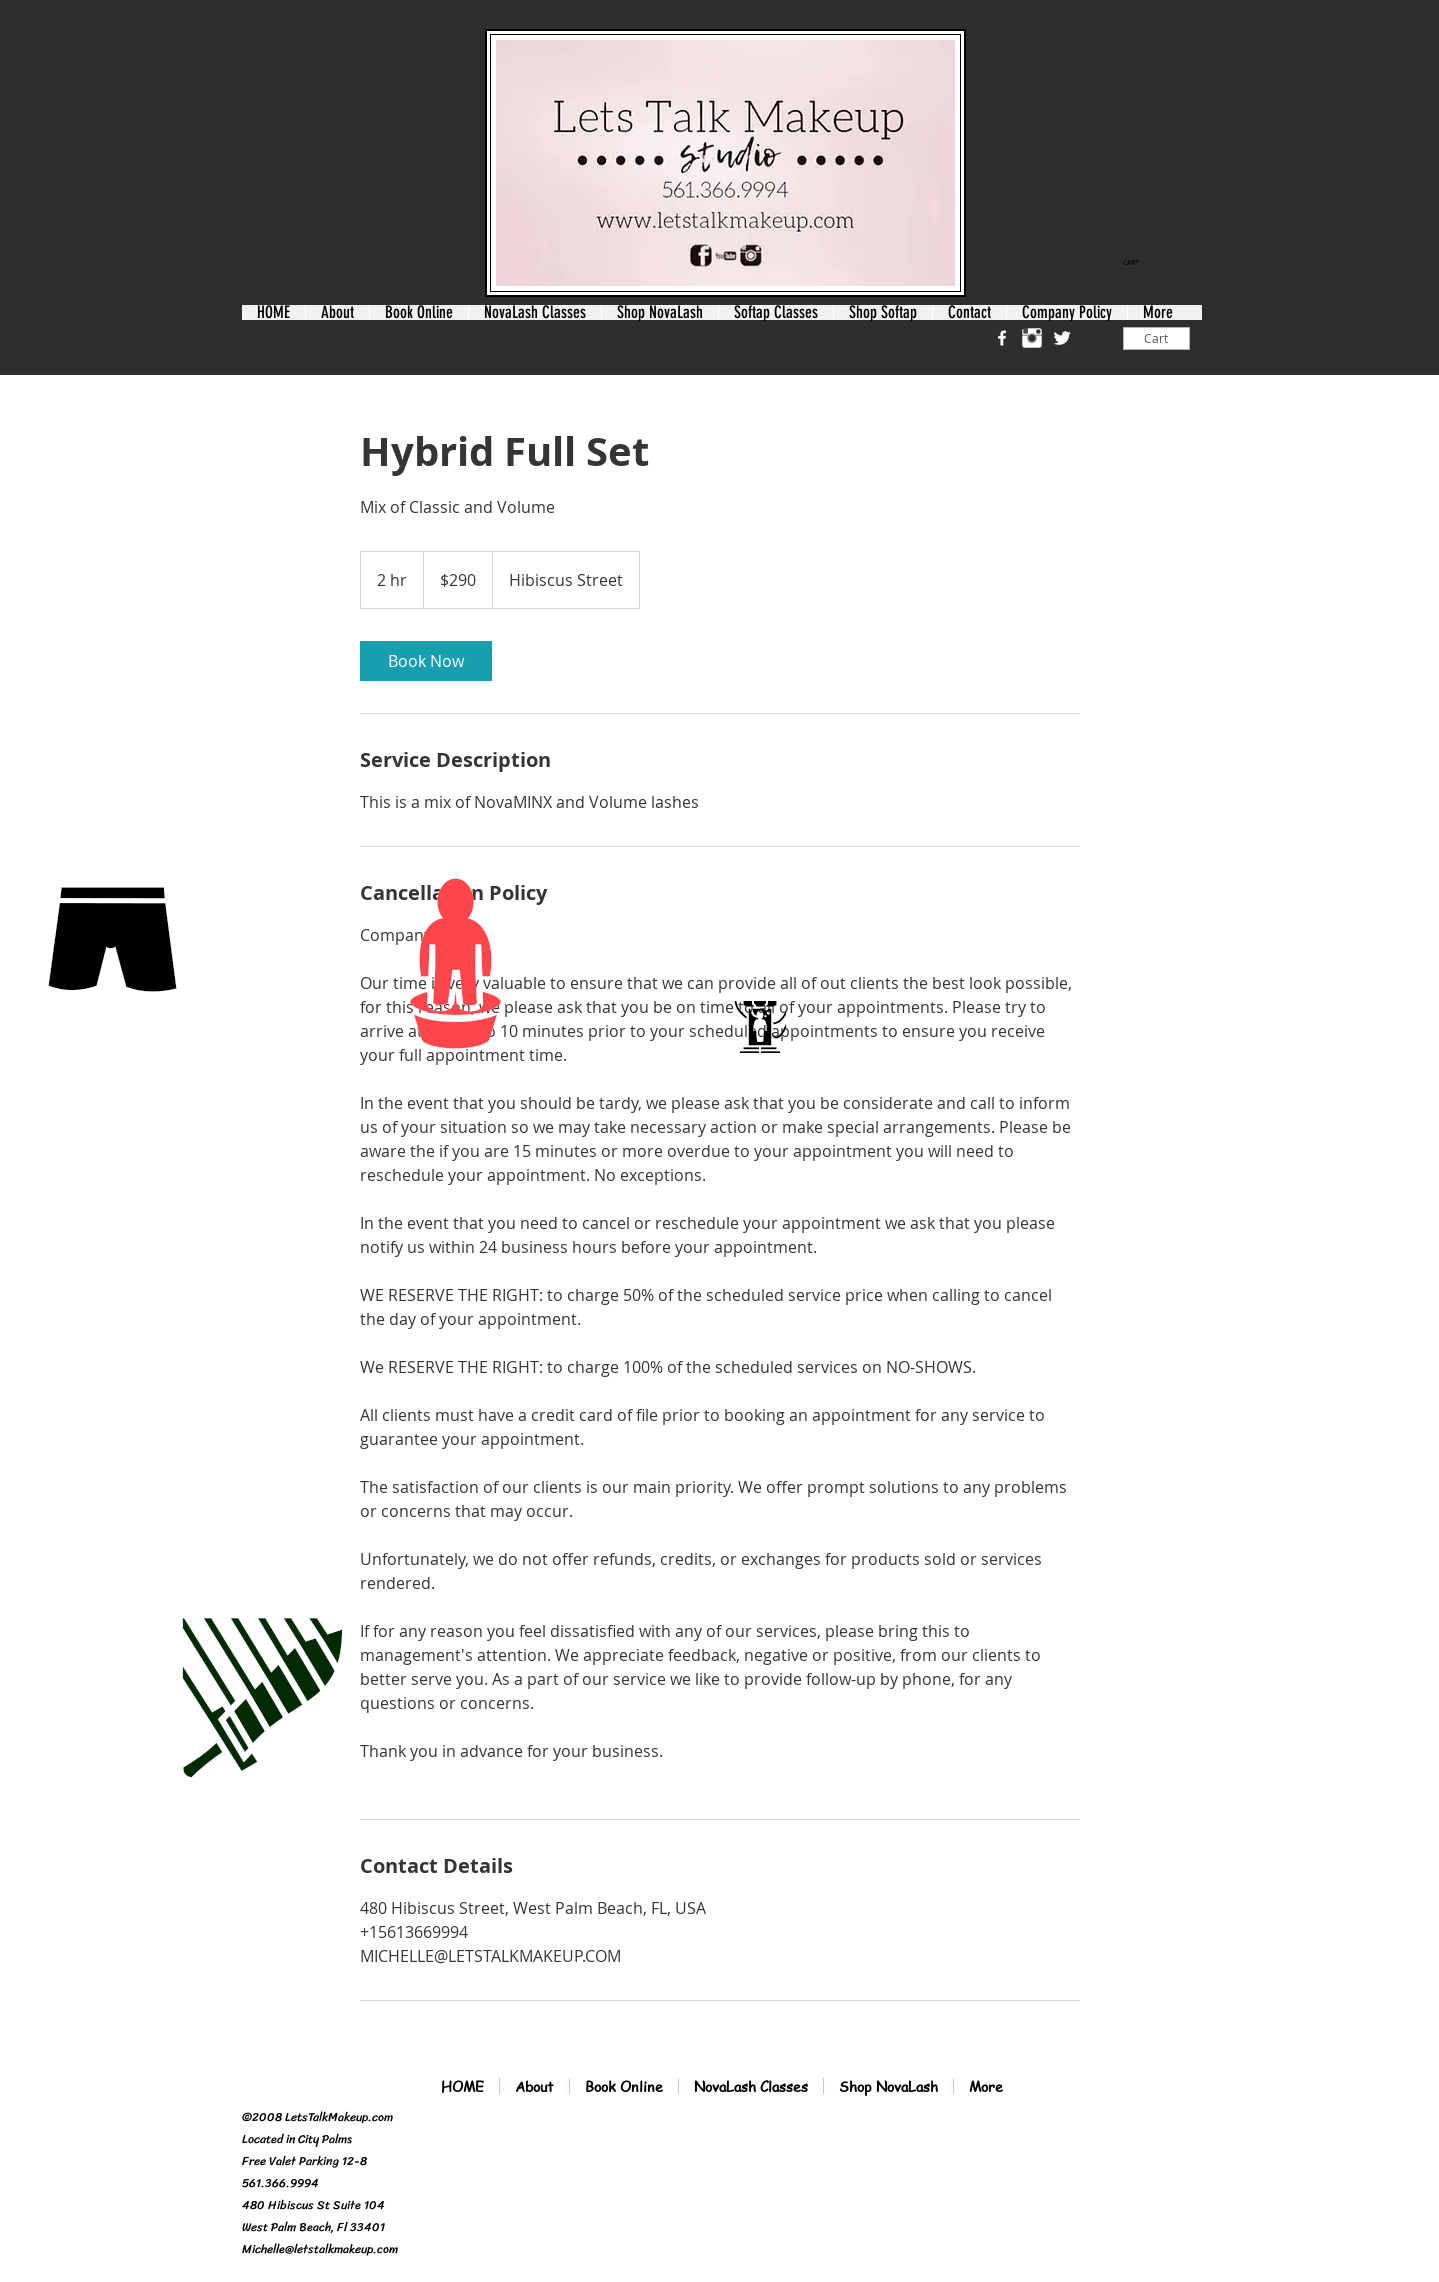 The width and height of the screenshot is (1439, 2282). What do you see at coordinates (112, 939) in the screenshot?
I see `select underwear or shorts in a clothing game` at bounding box center [112, 939].